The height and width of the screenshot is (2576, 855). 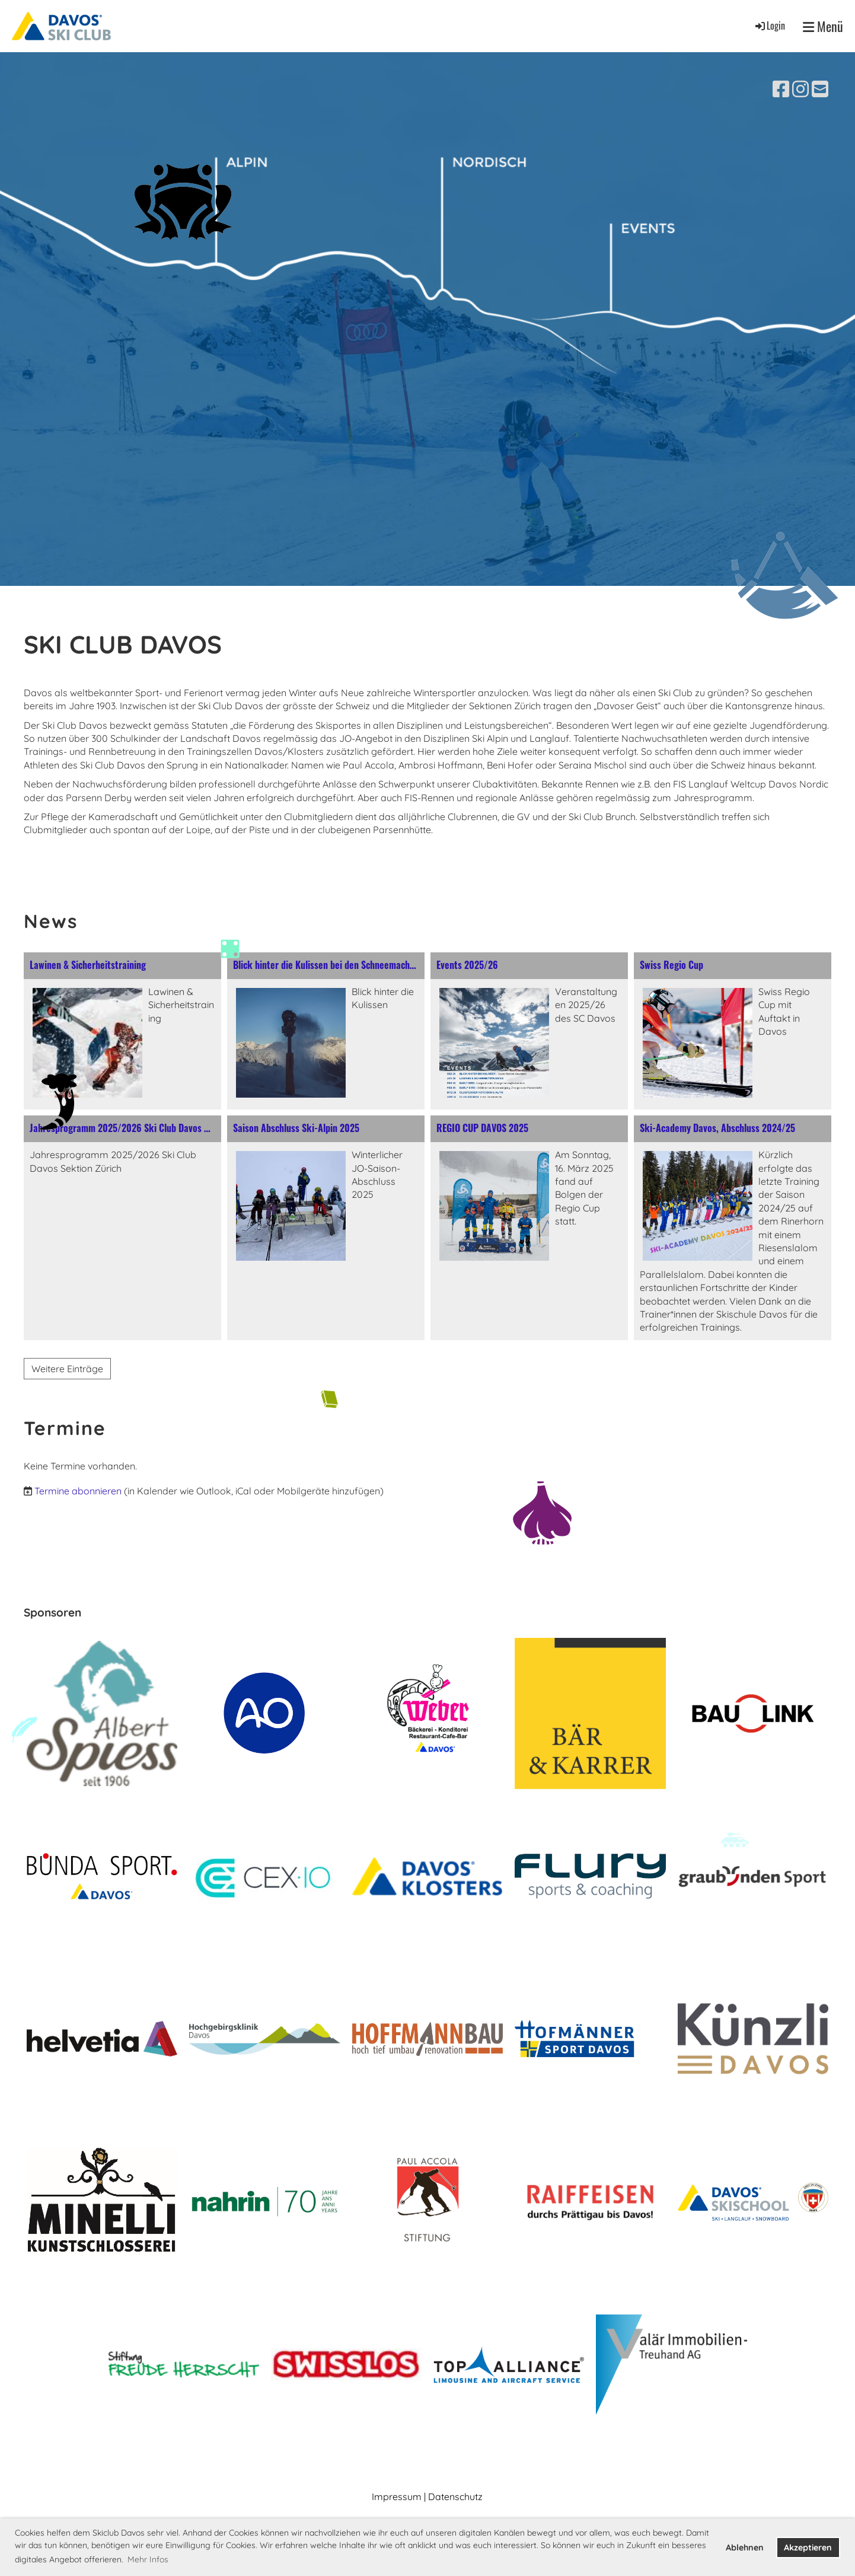 What do you see at coordinates (230, 949) in the screenshot?
I see `roll the dice or randomize` at bounding box center [230, 949].